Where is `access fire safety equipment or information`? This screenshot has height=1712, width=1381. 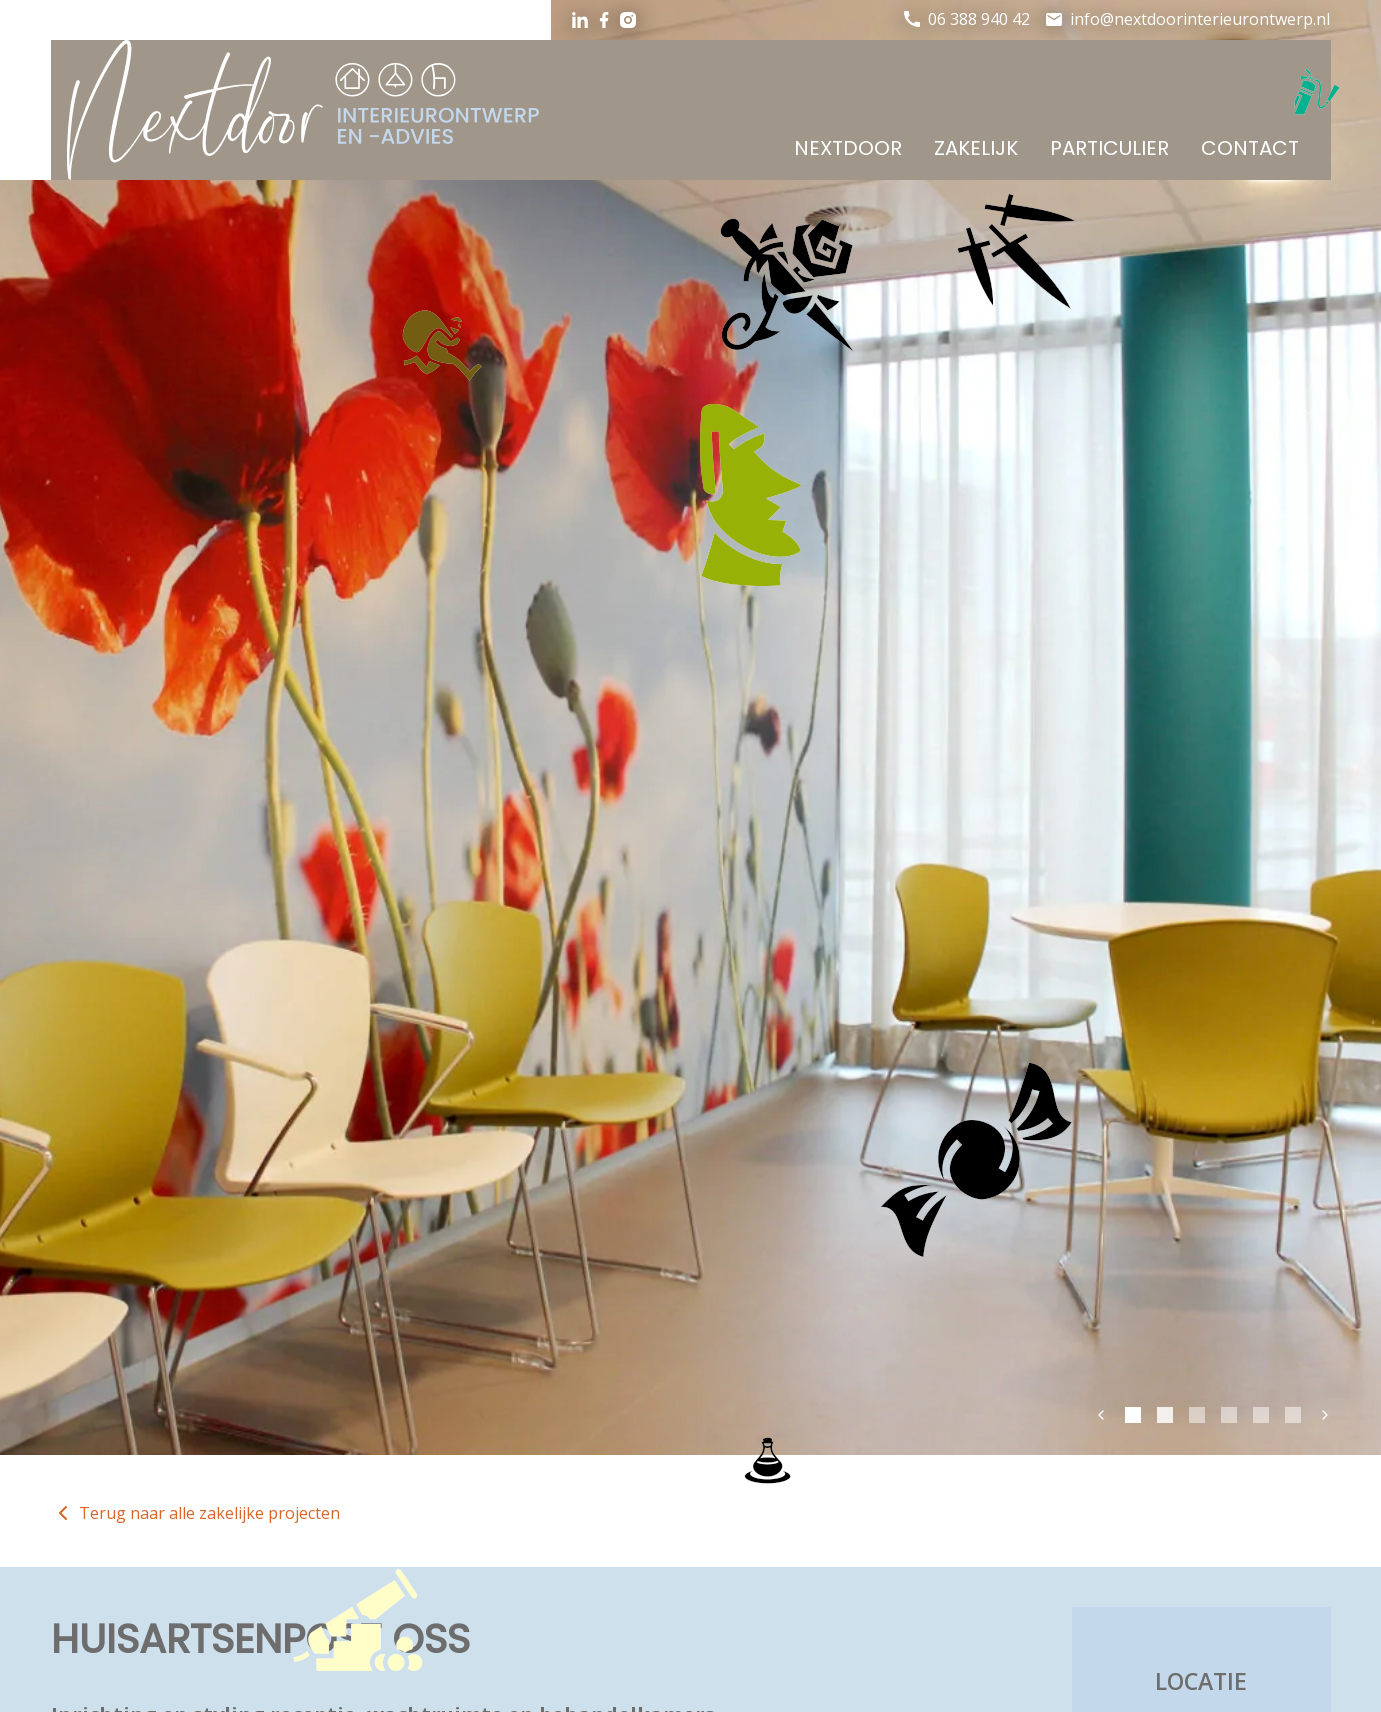 access fire safety equipment or information is located at coordinates (1318, 91).